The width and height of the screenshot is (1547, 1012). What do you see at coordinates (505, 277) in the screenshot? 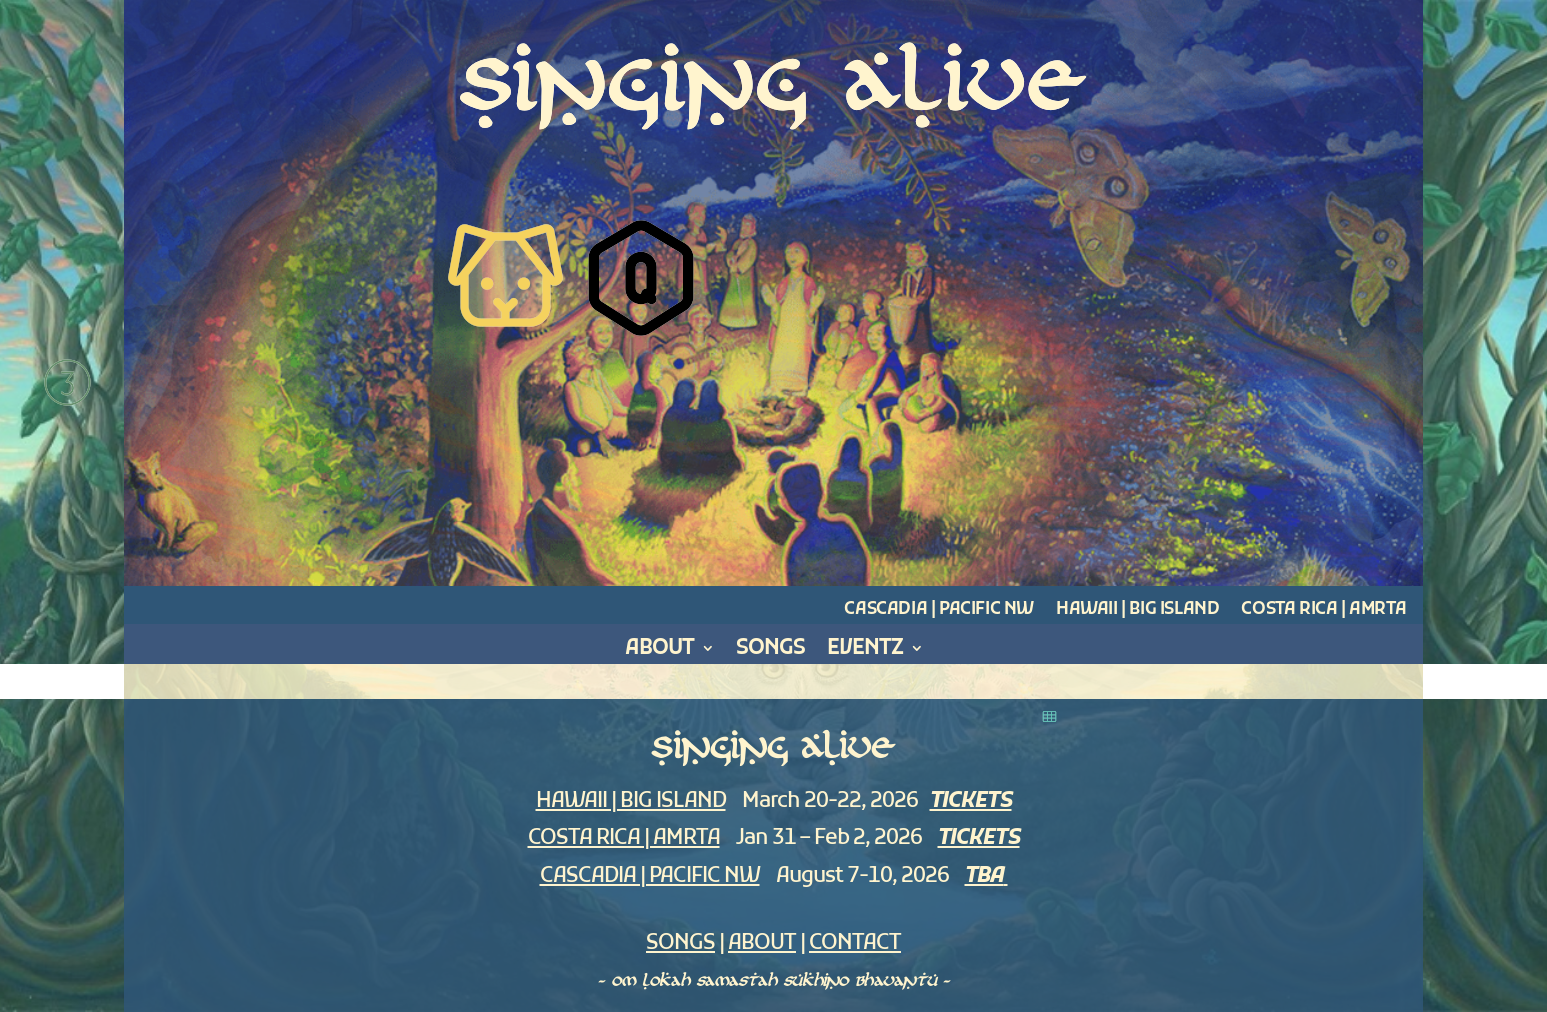
I see `access pet-related features or settings` at bounding box center [505, 277].